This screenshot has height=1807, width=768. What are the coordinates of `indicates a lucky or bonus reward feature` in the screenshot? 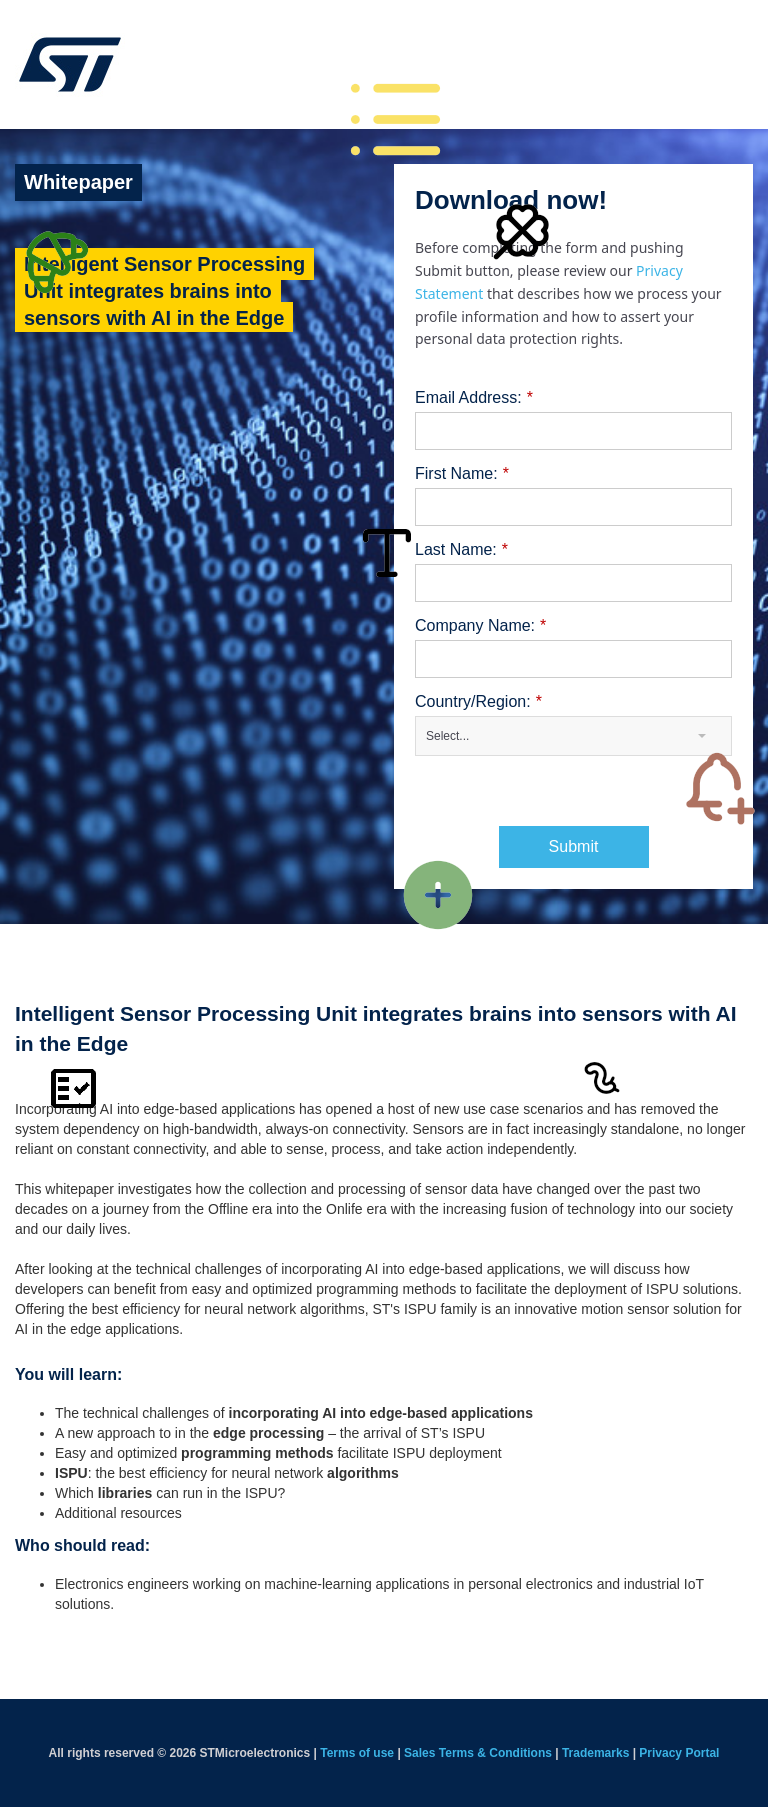 It's located at (522, 230).